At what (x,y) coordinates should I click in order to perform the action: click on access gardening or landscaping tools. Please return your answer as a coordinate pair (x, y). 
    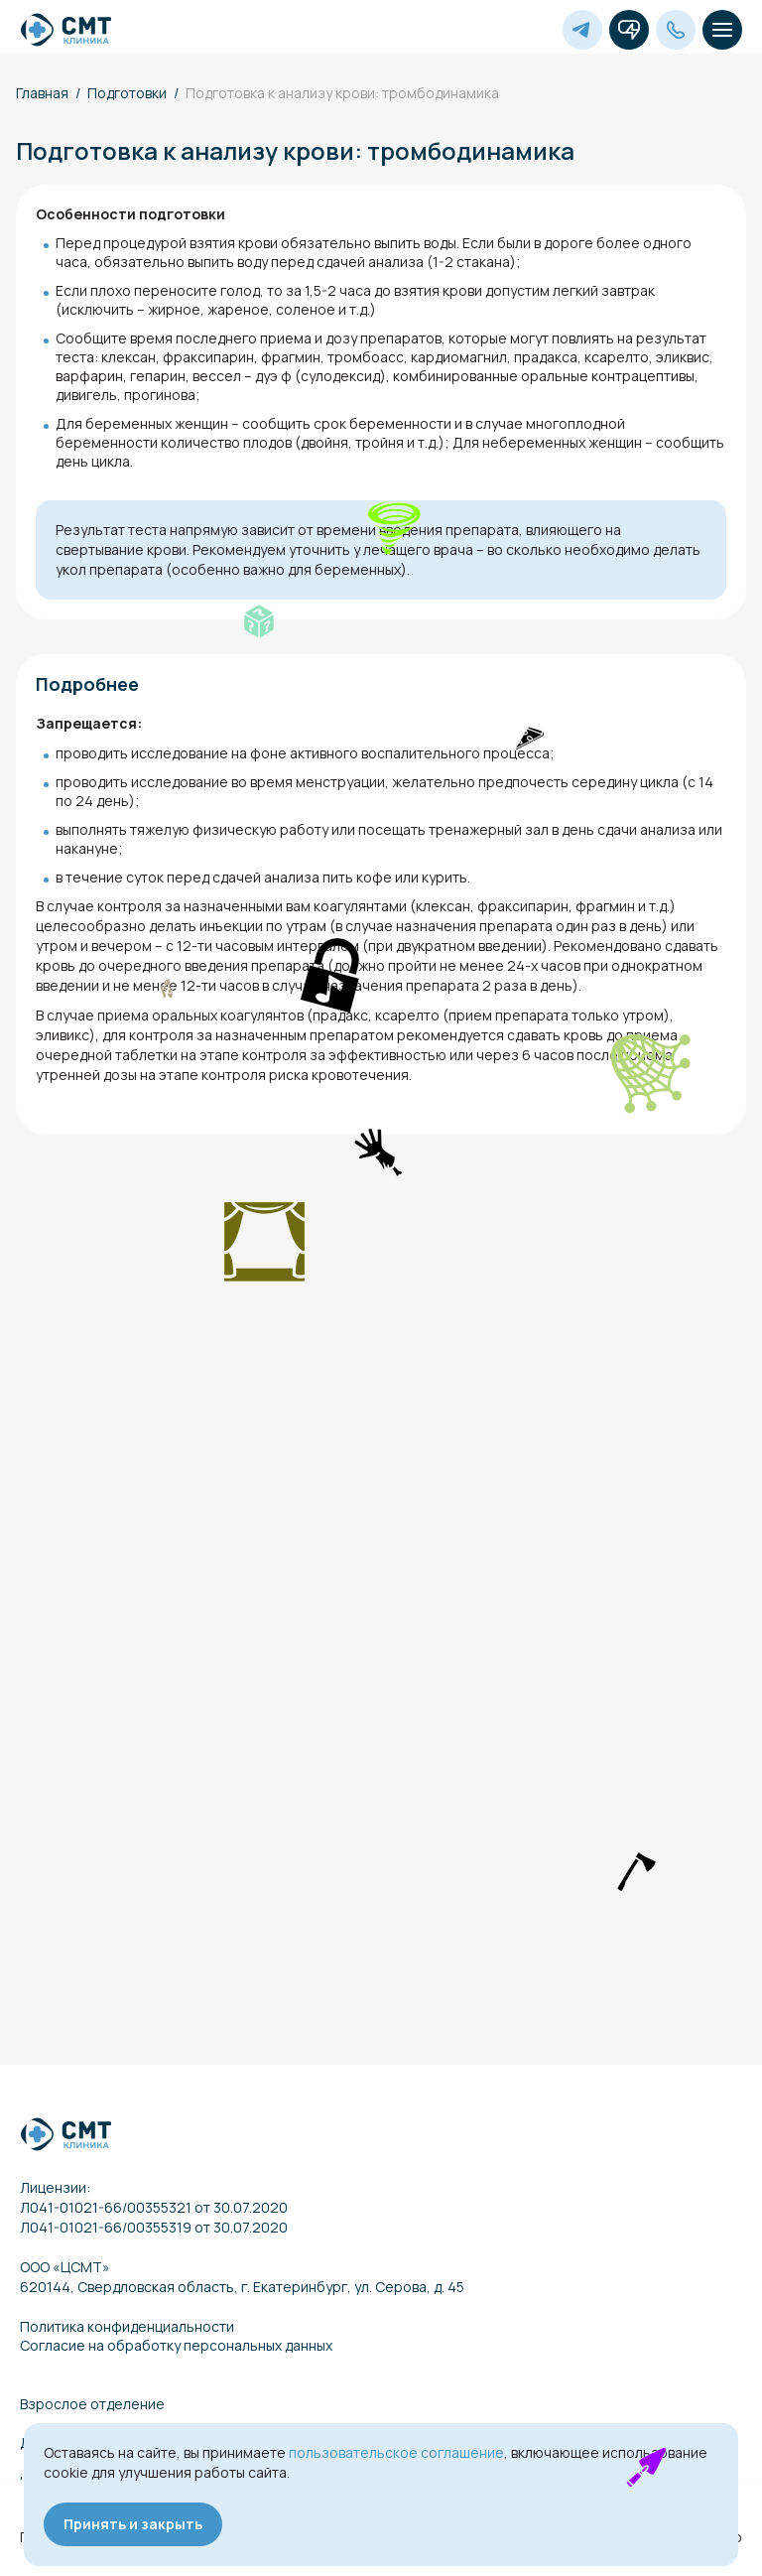
    Looking at the image, I should click on (646, 2467).